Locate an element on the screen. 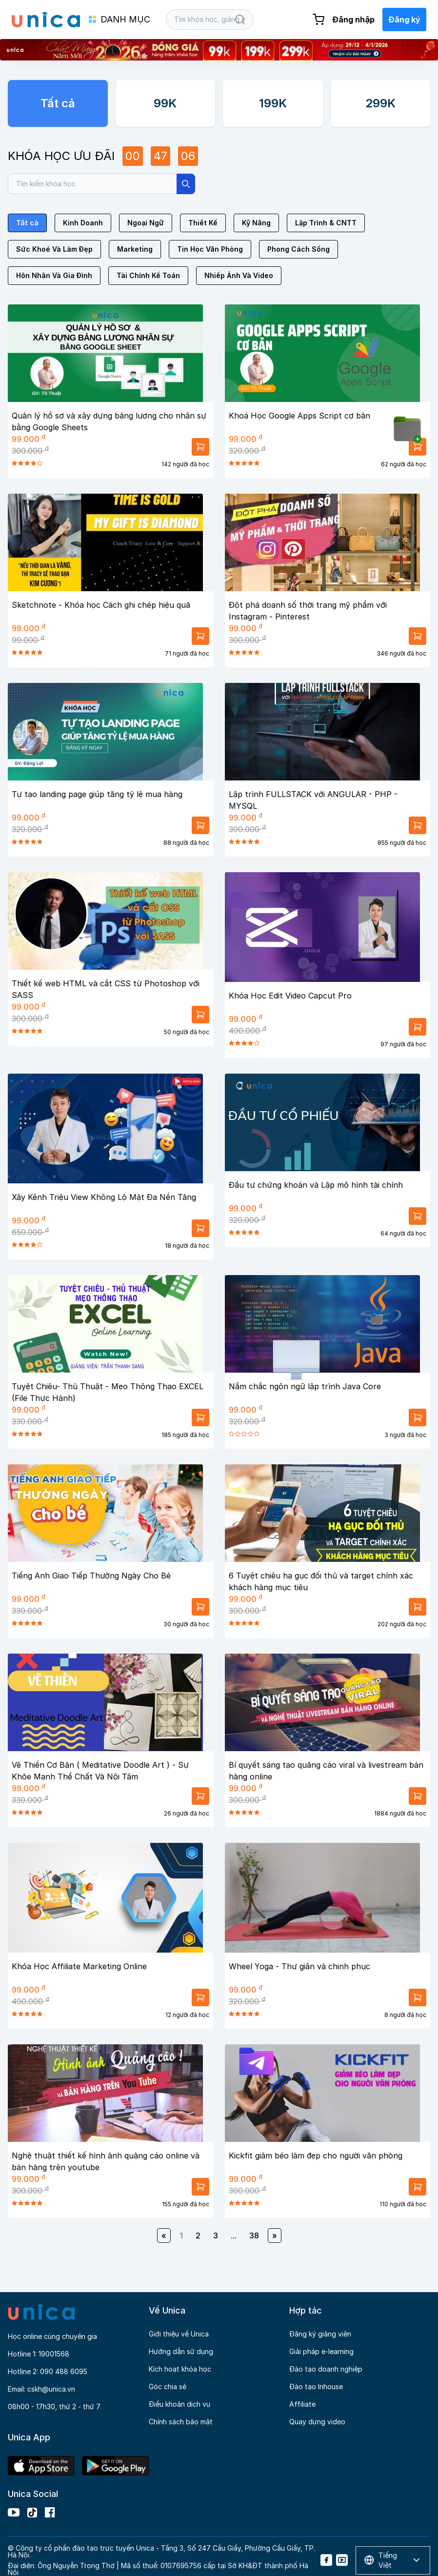  open telegram downloads folder is located at coordinates (256, 2062).